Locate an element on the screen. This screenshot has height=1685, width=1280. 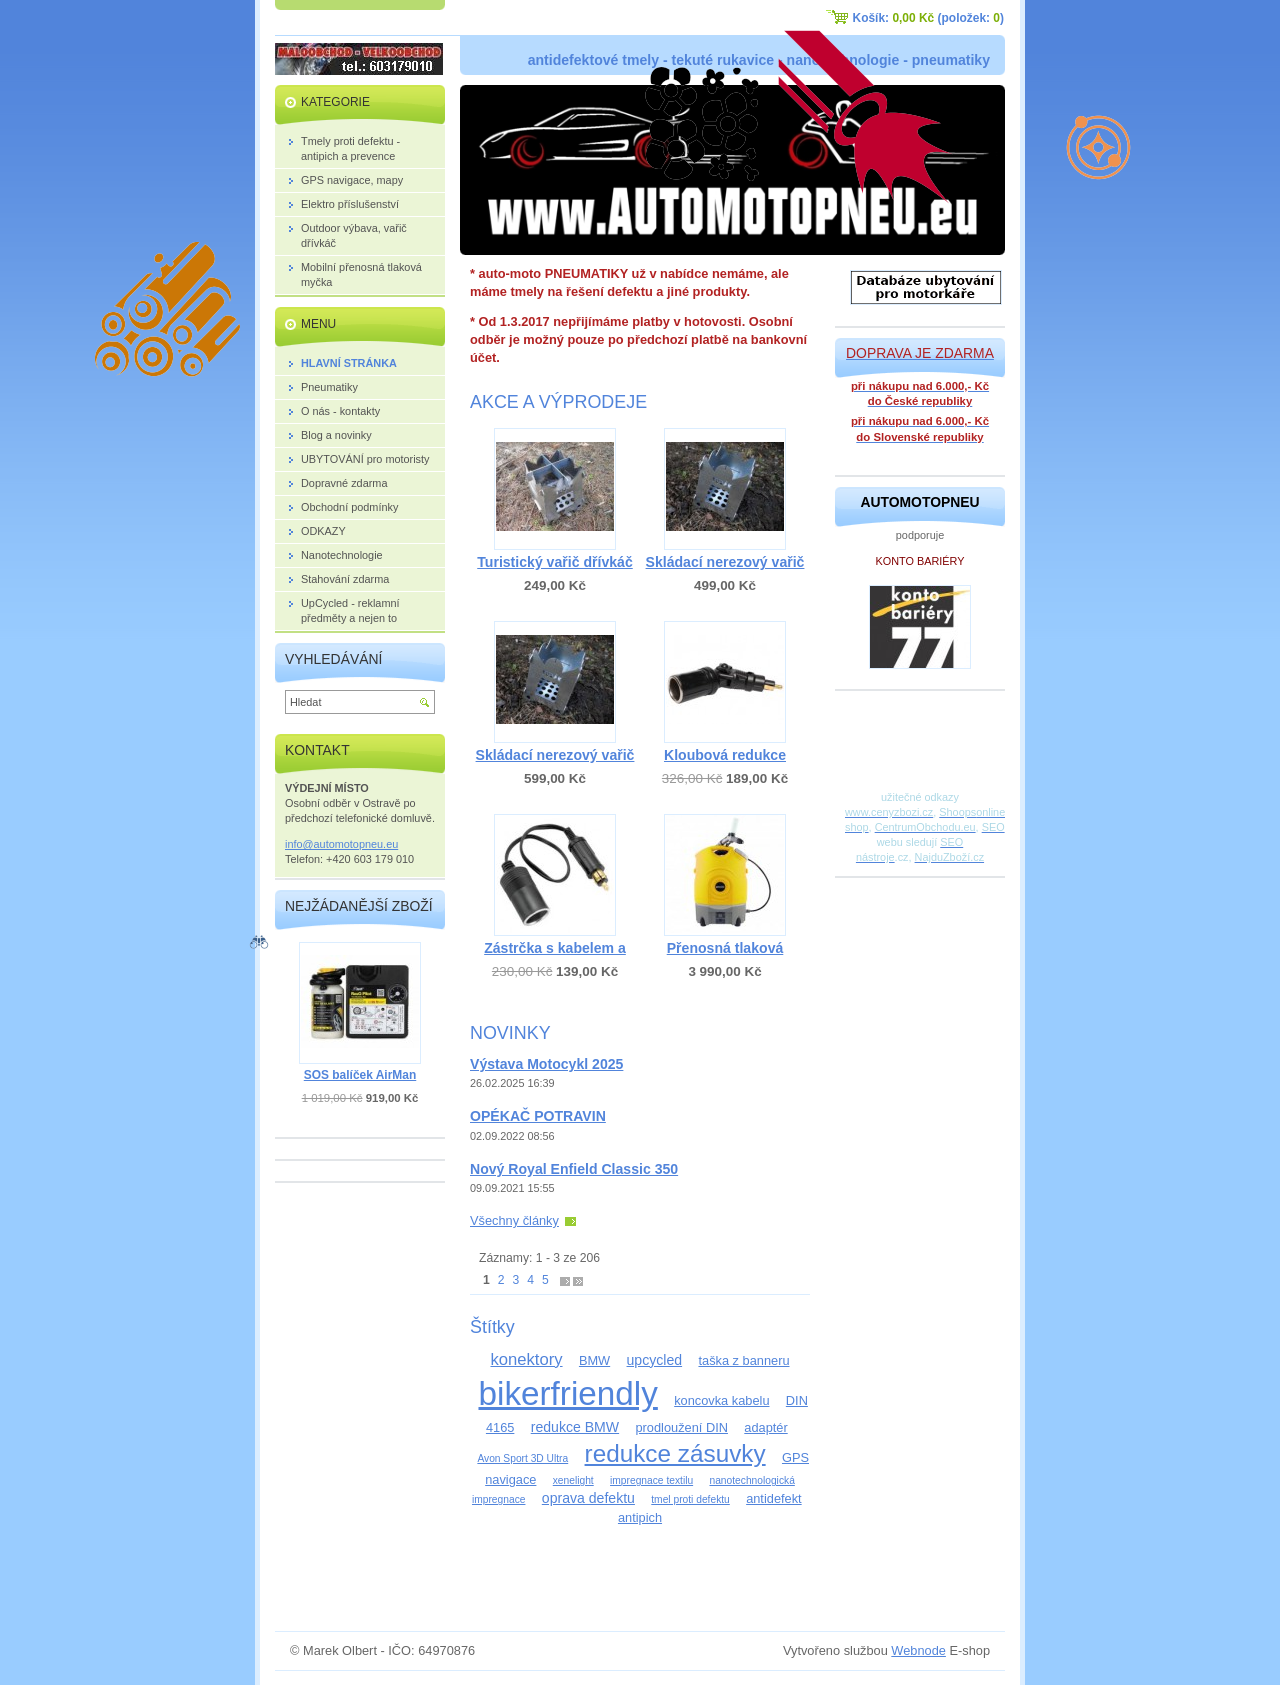
access orbital mechanics or space simulation features is located at coordinates (1098, 147).